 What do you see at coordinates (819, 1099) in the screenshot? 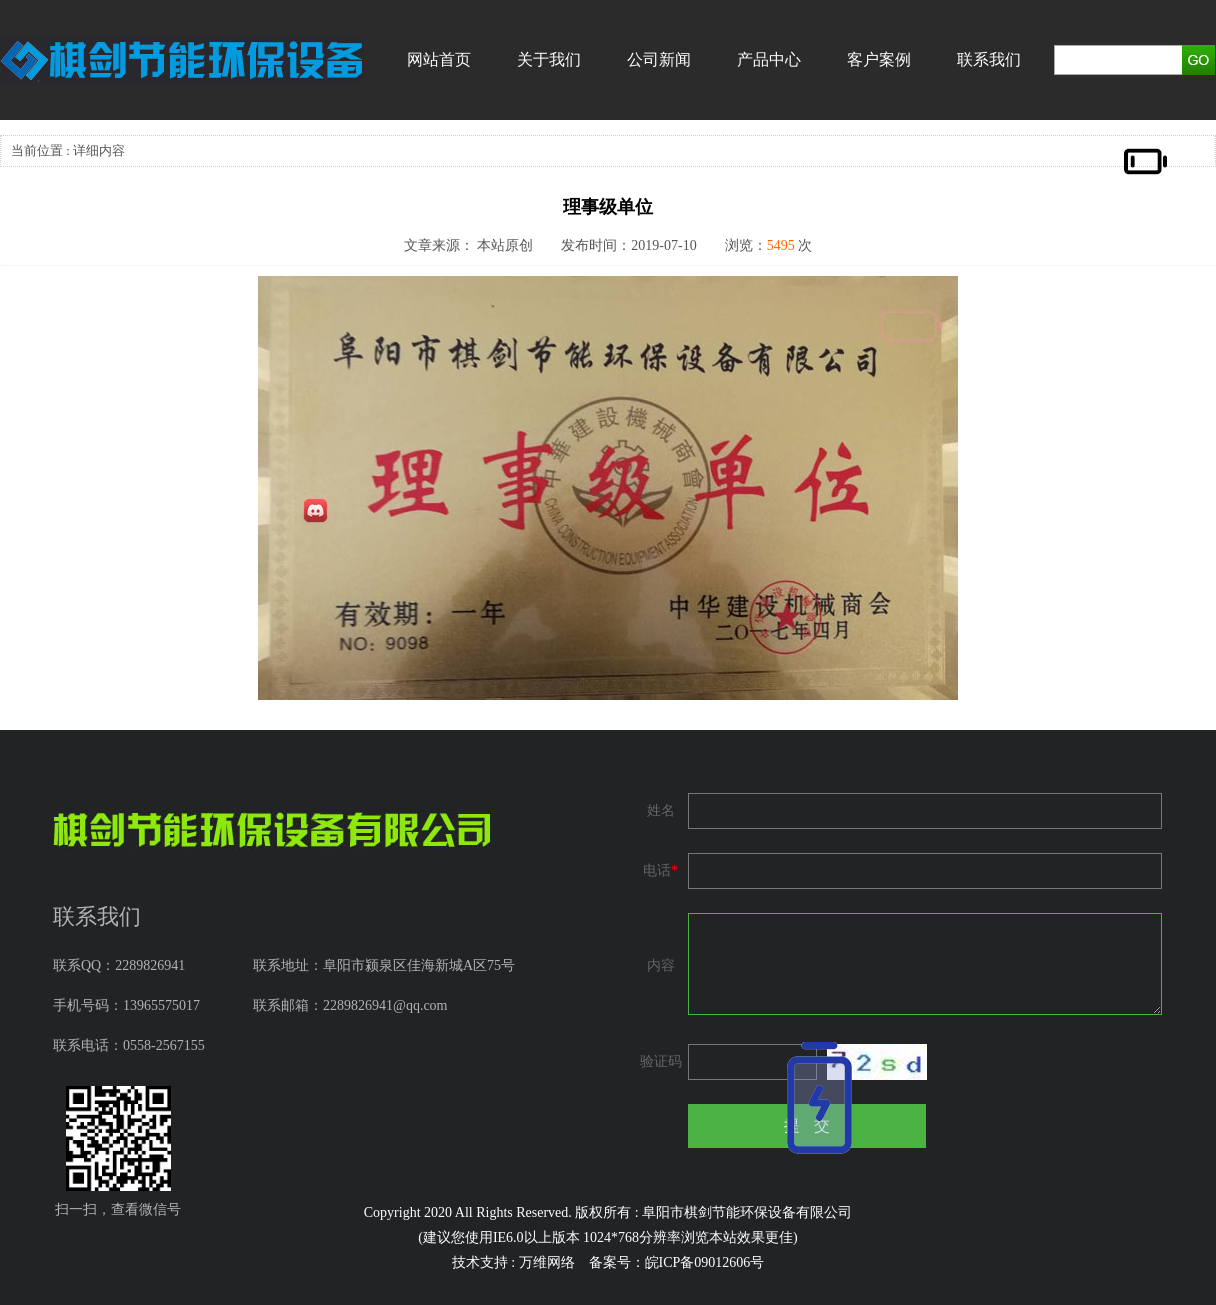
I see `indicates device is currently charging` at bounding box center [819, 1099].